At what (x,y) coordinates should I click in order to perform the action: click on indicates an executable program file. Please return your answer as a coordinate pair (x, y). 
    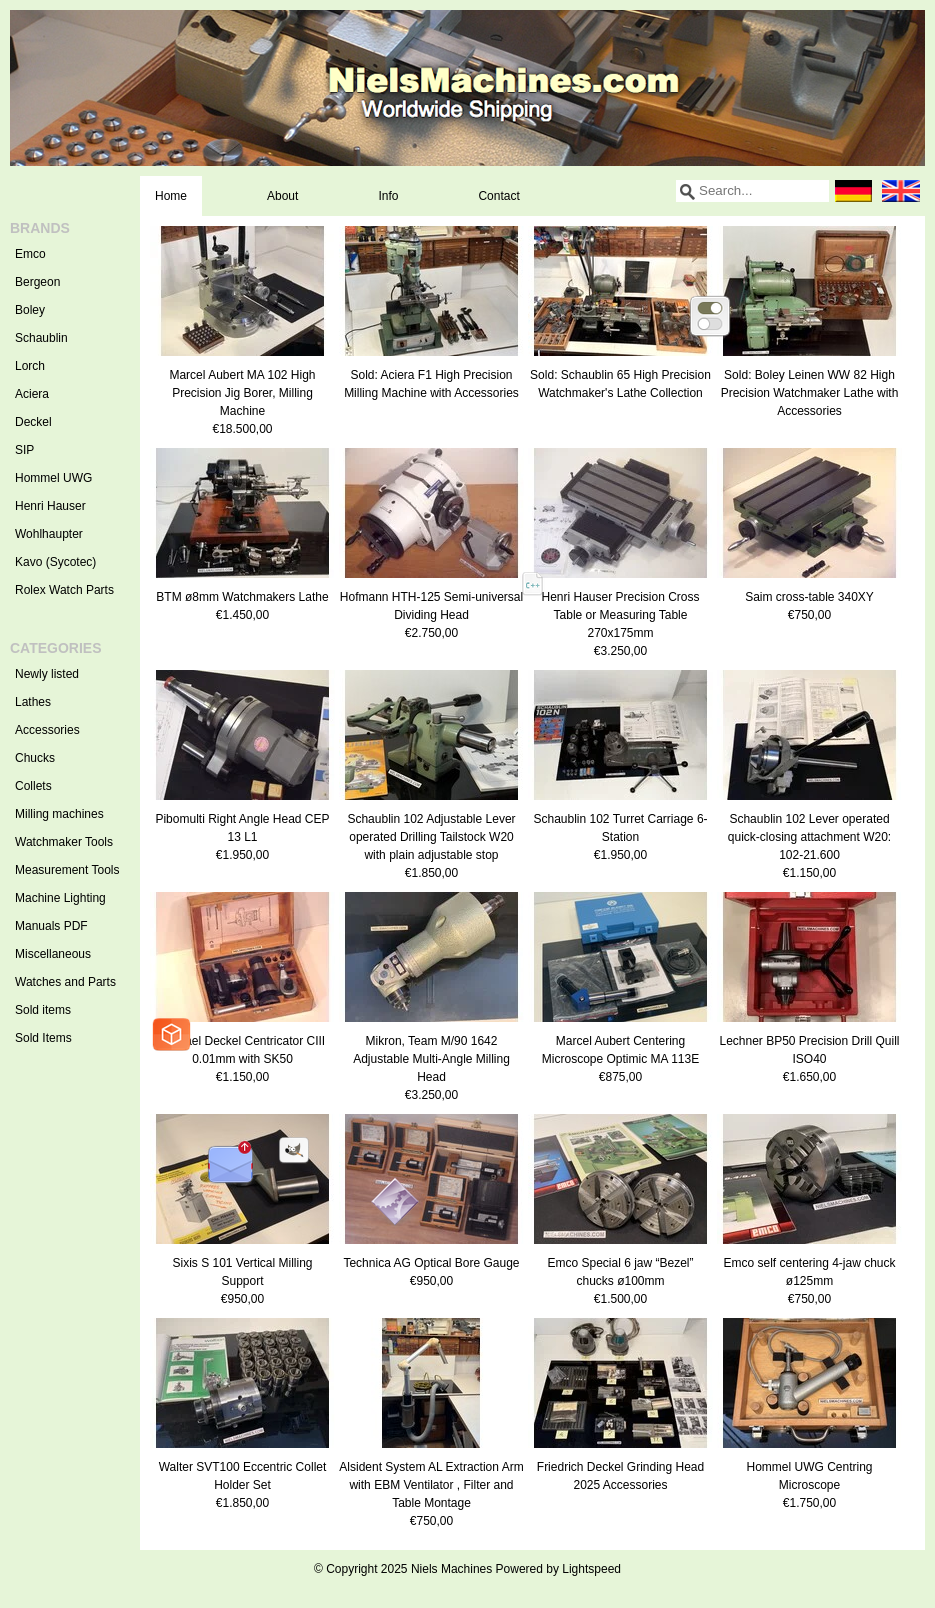
    Looking at the image, I should click on (396, 1203).